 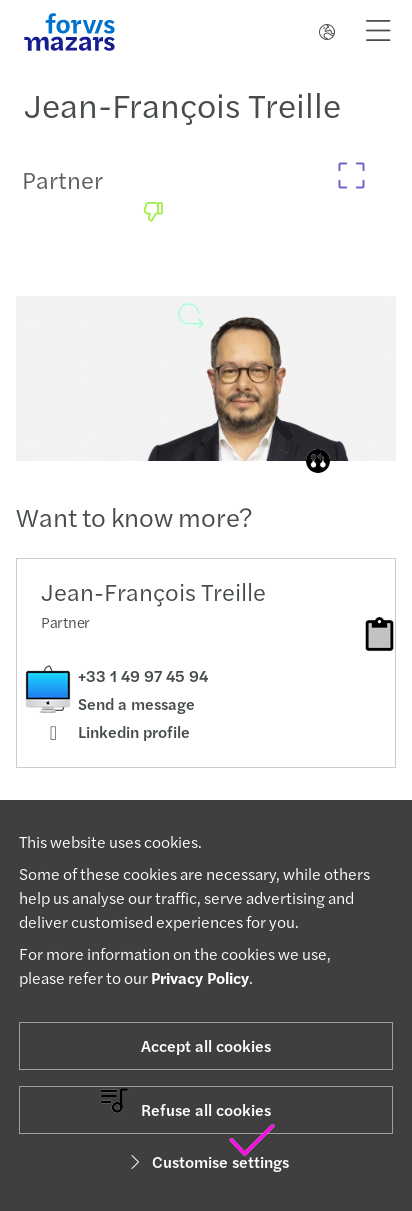 What do you see at coordinates (114, 1100) in the screenshot?
I see `view your music playlist` at bounding box center [114, 1100].